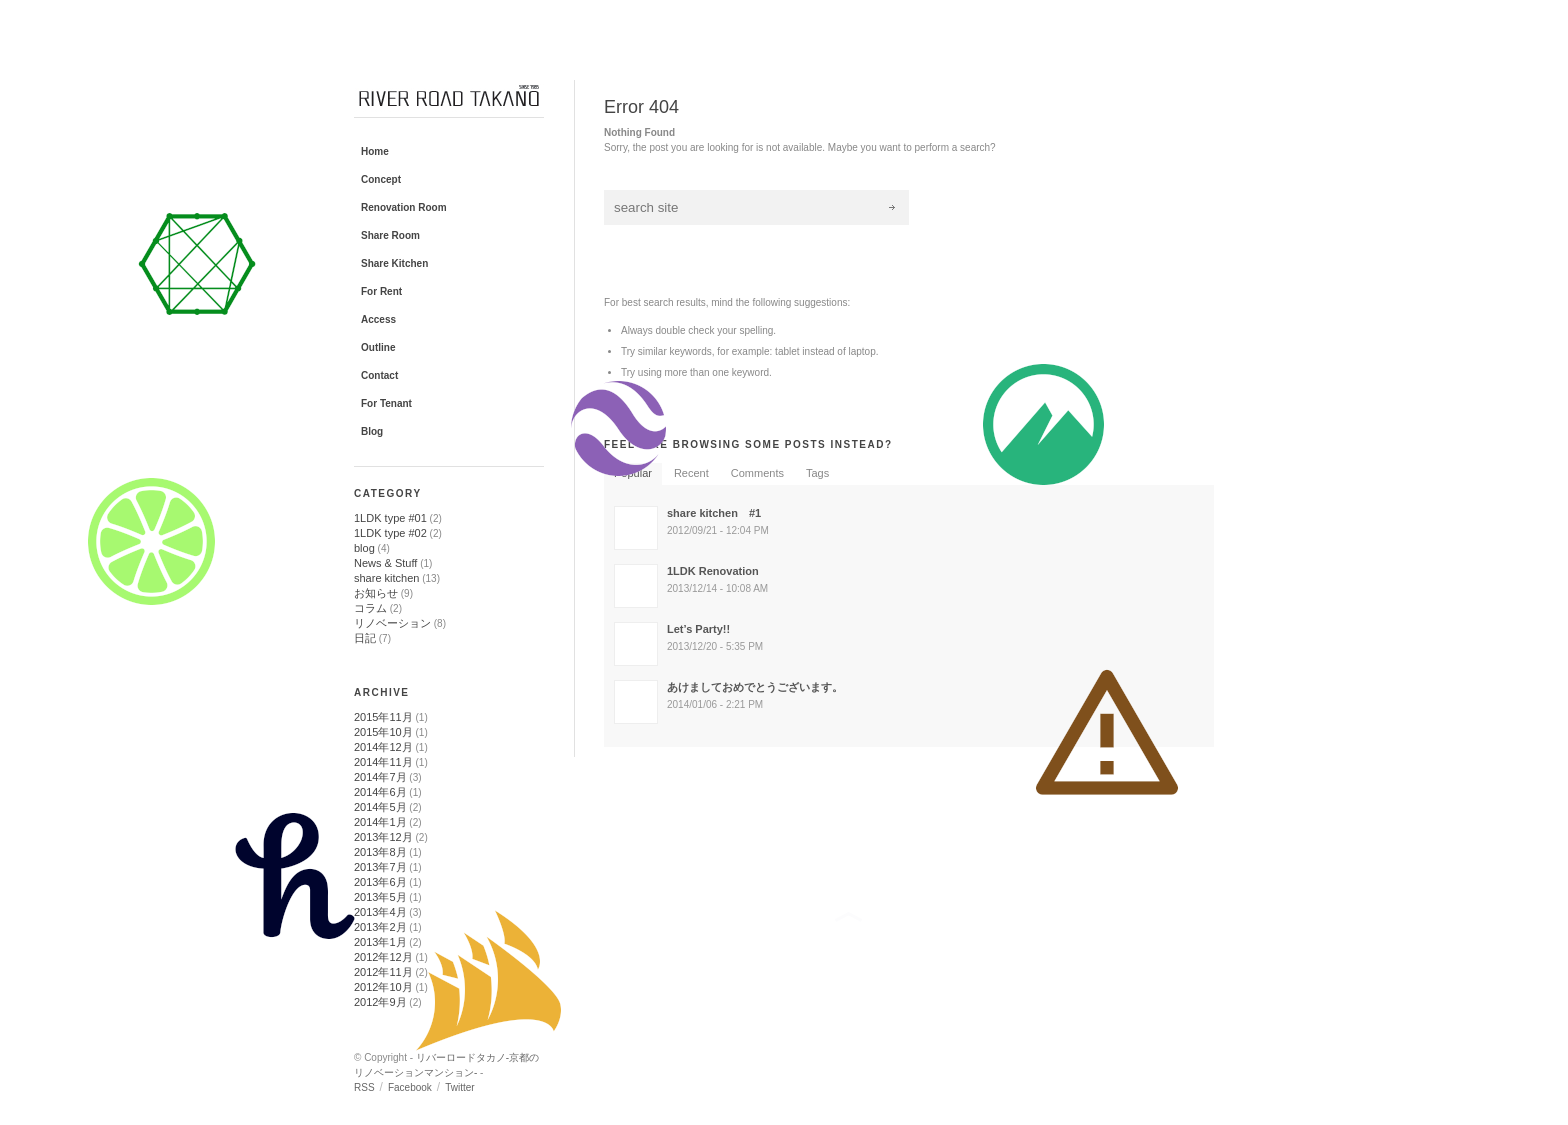 The height and width of the screenshot is (1125, 1568). Describe the element at coordinates (618, 428) in the screenshot. I see `open Google Earth app` at that location.